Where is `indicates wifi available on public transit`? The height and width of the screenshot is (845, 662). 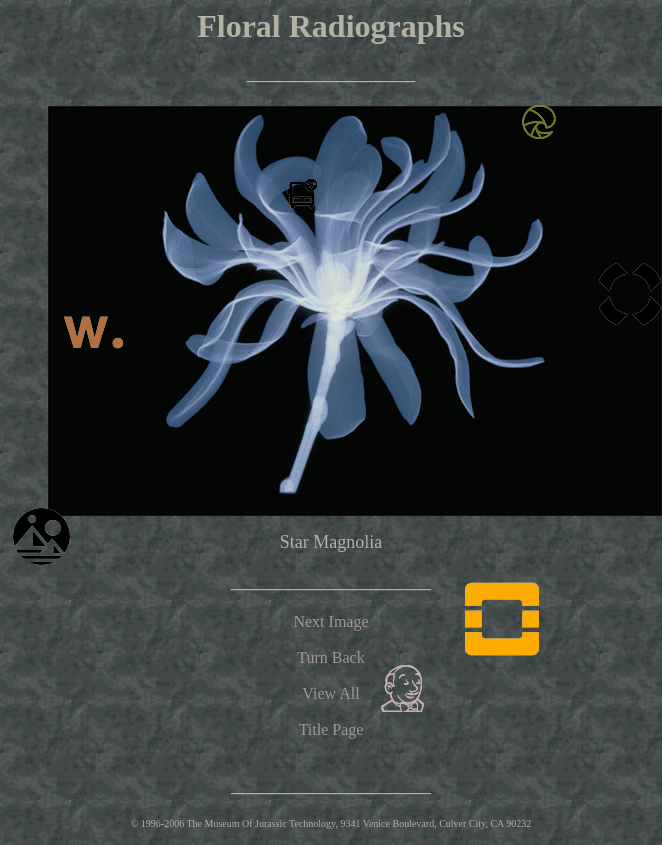
indicates wifi available on public transit is located at coordinates (302, 194).